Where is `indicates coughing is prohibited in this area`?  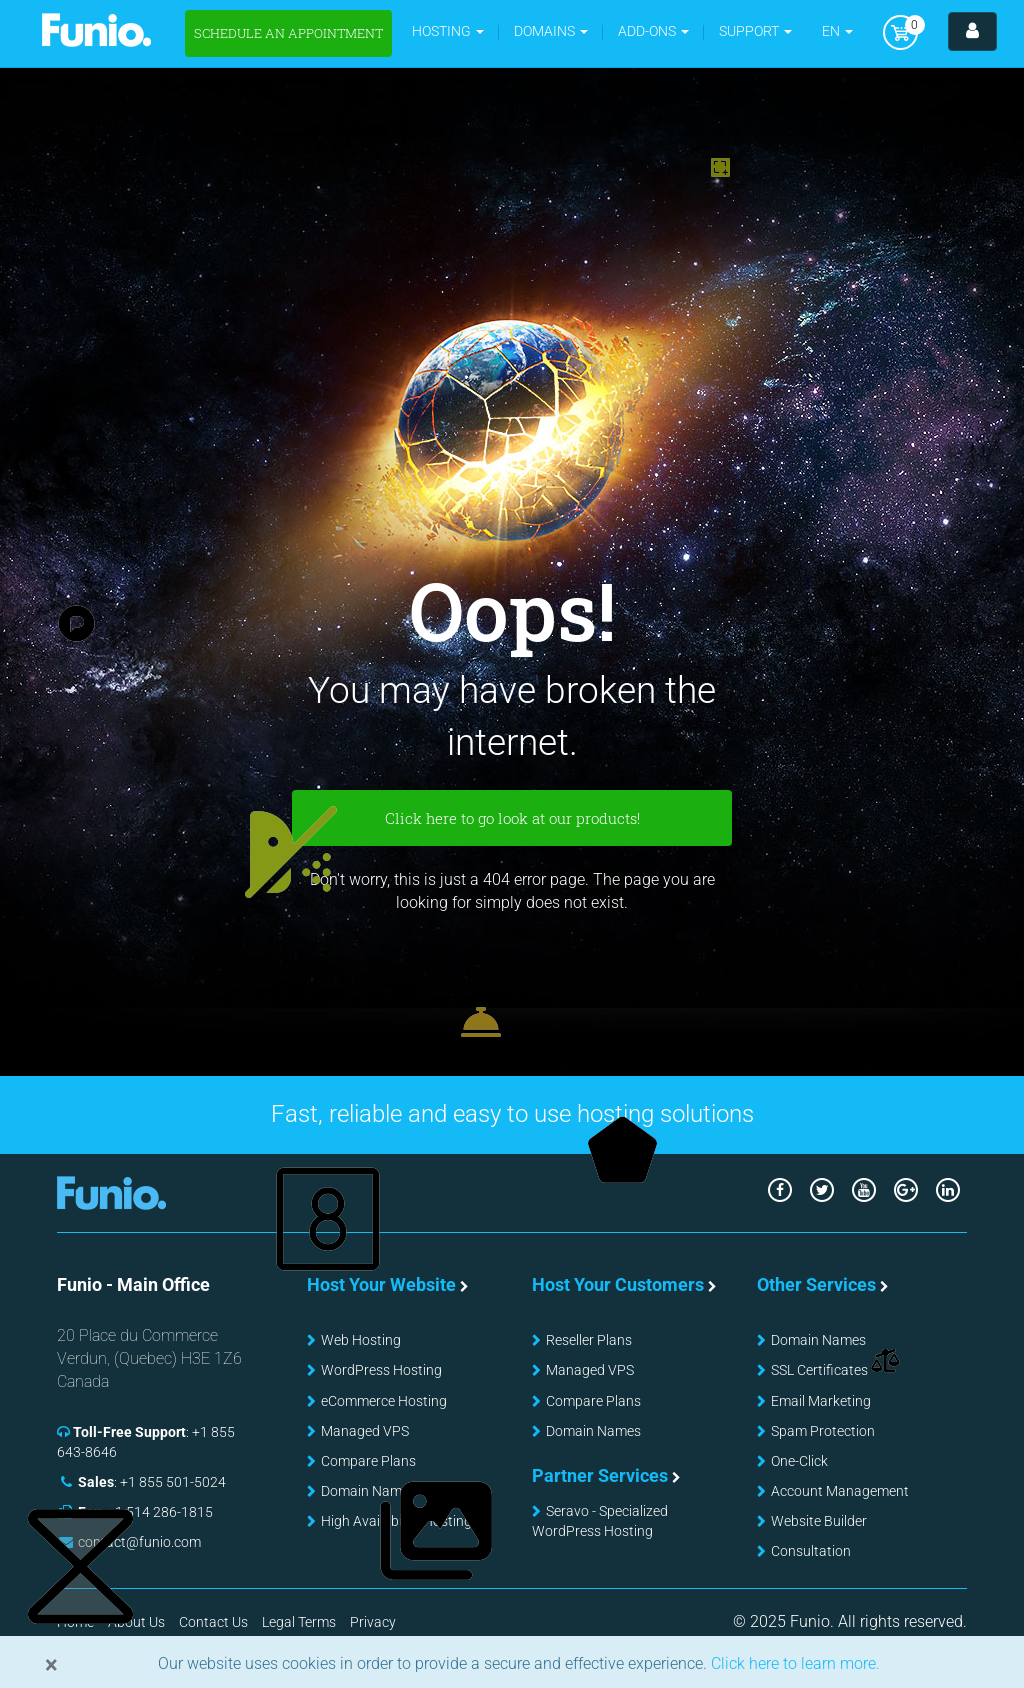 indicates coughing is prohibited in this area is located at coordinates (291, 852).